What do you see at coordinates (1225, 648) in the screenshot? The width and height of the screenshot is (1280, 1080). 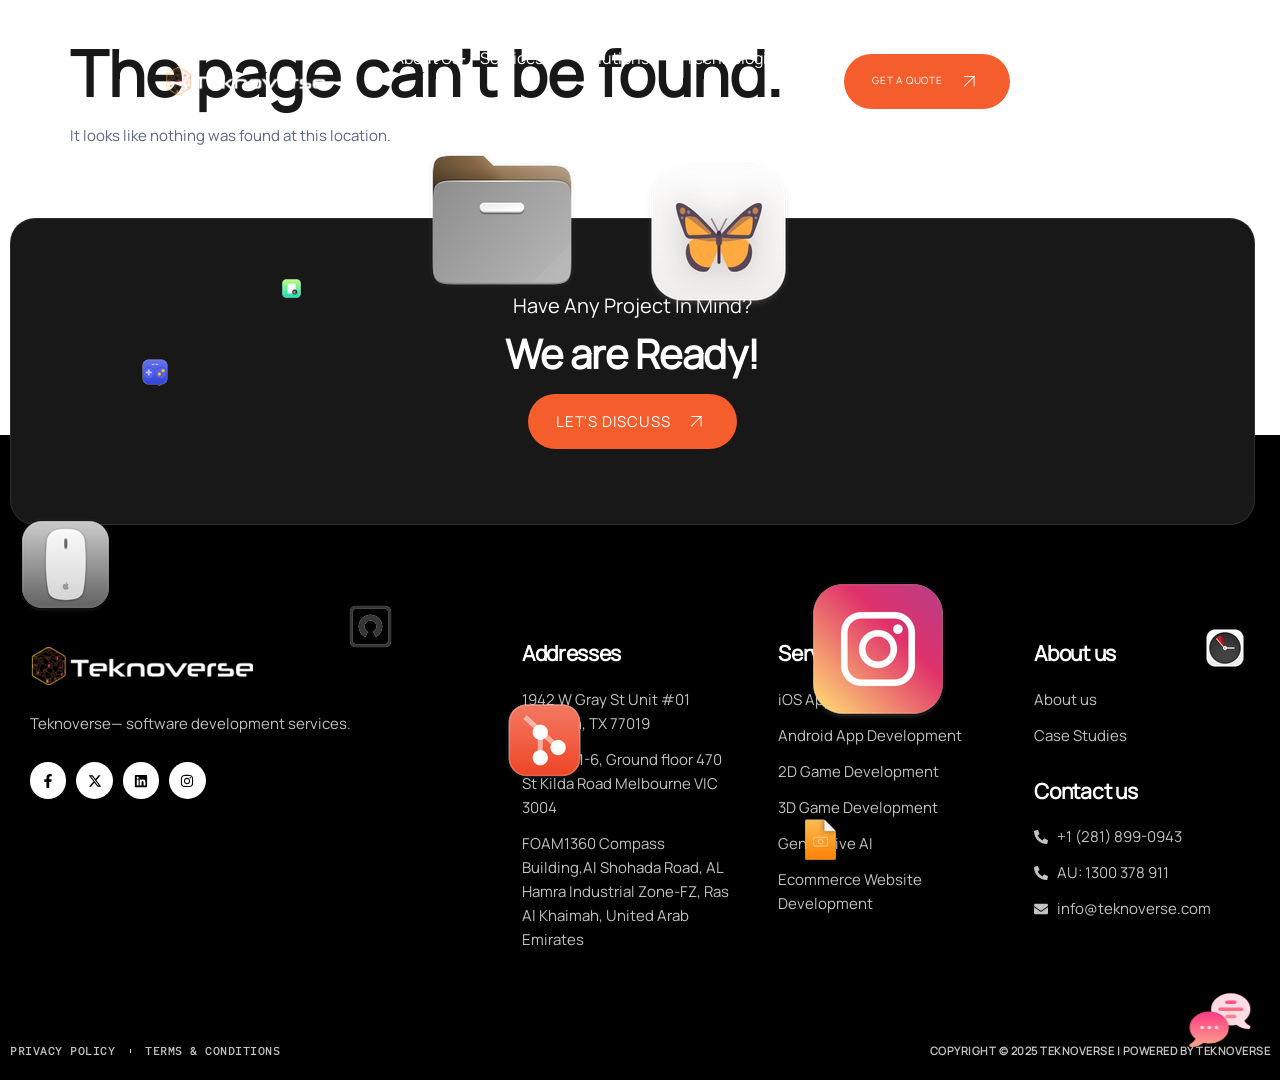 I see `open gnome evolution calendar alarm notifications` at bounding box center [1225, 648].